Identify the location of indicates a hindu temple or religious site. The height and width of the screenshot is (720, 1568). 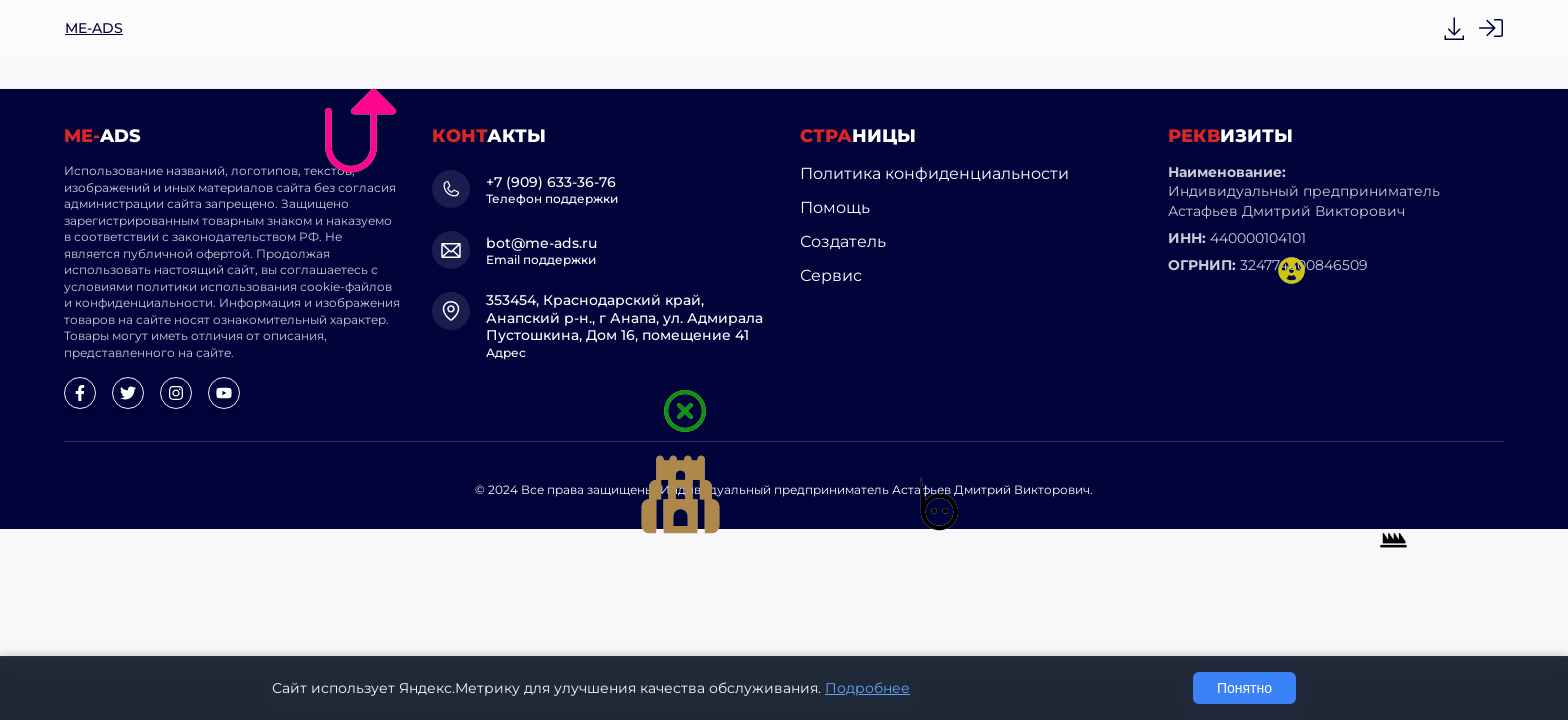
(680, 494).